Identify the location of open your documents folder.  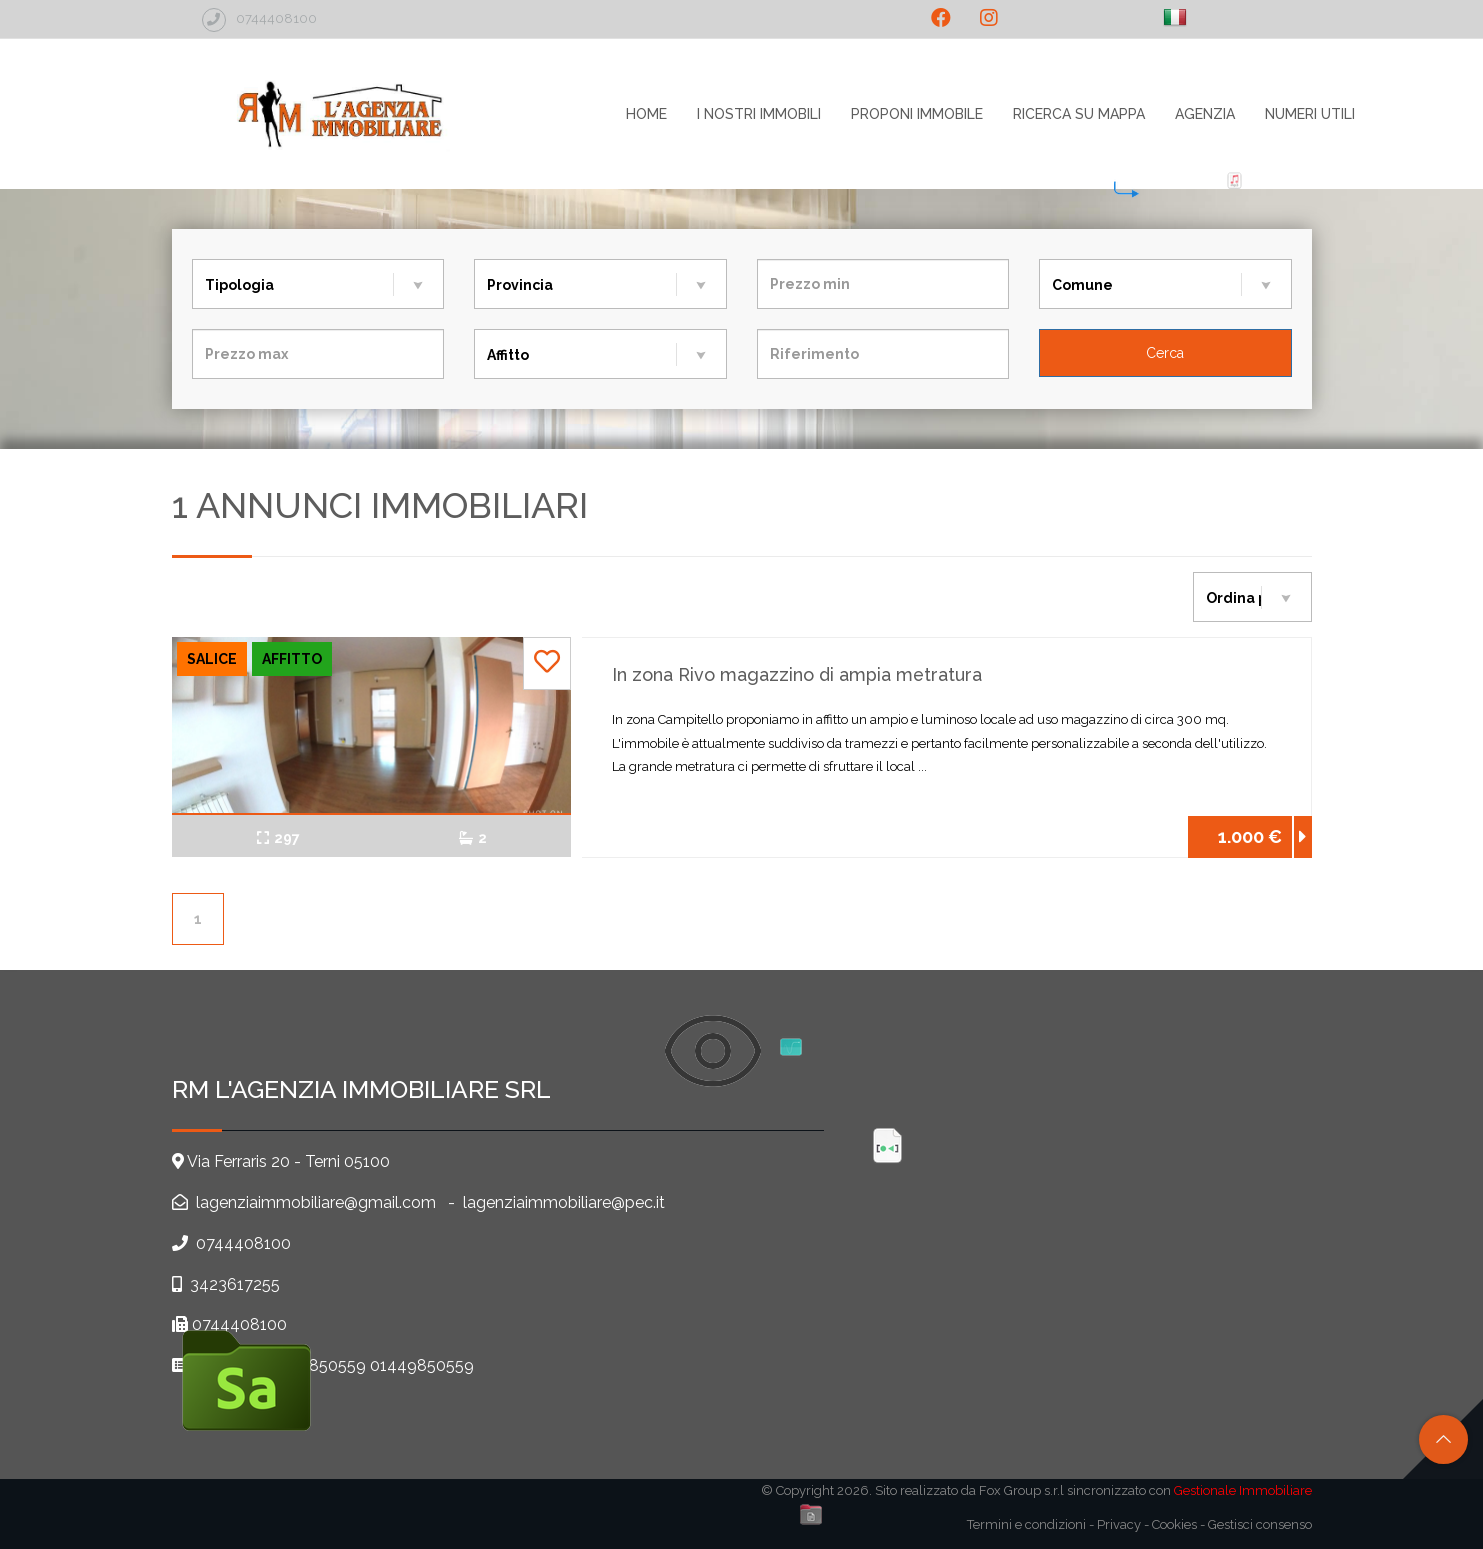
(811, 1514).